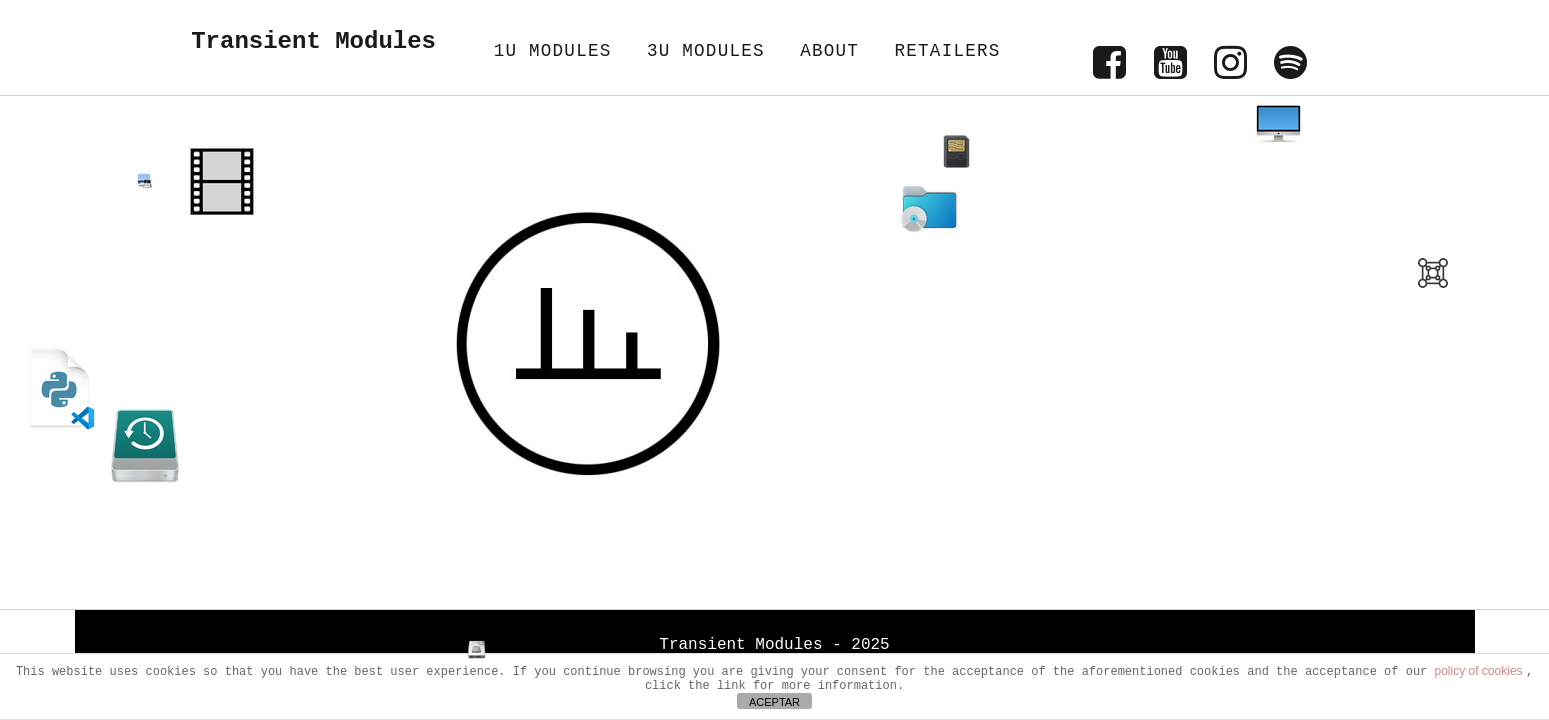  Describe the element at coordinates (145, 447) in the screenshot. I see `access time machine backup disk` at that location.